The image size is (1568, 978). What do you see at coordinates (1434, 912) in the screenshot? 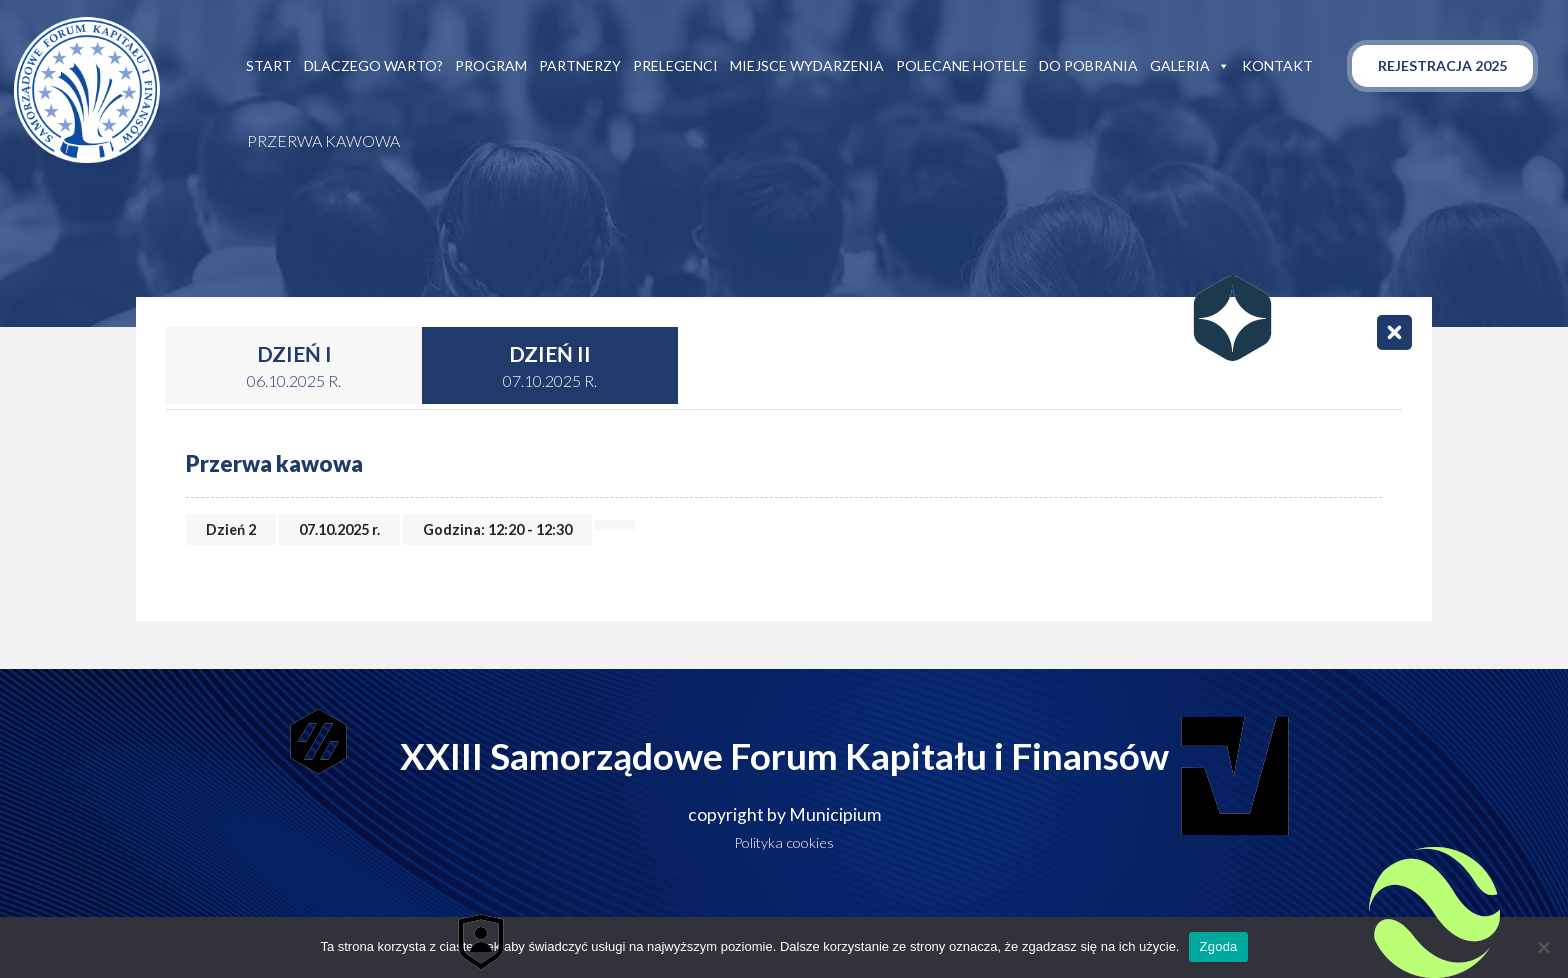
I see `open Google Earth app` at bounding box center [1434, 912].